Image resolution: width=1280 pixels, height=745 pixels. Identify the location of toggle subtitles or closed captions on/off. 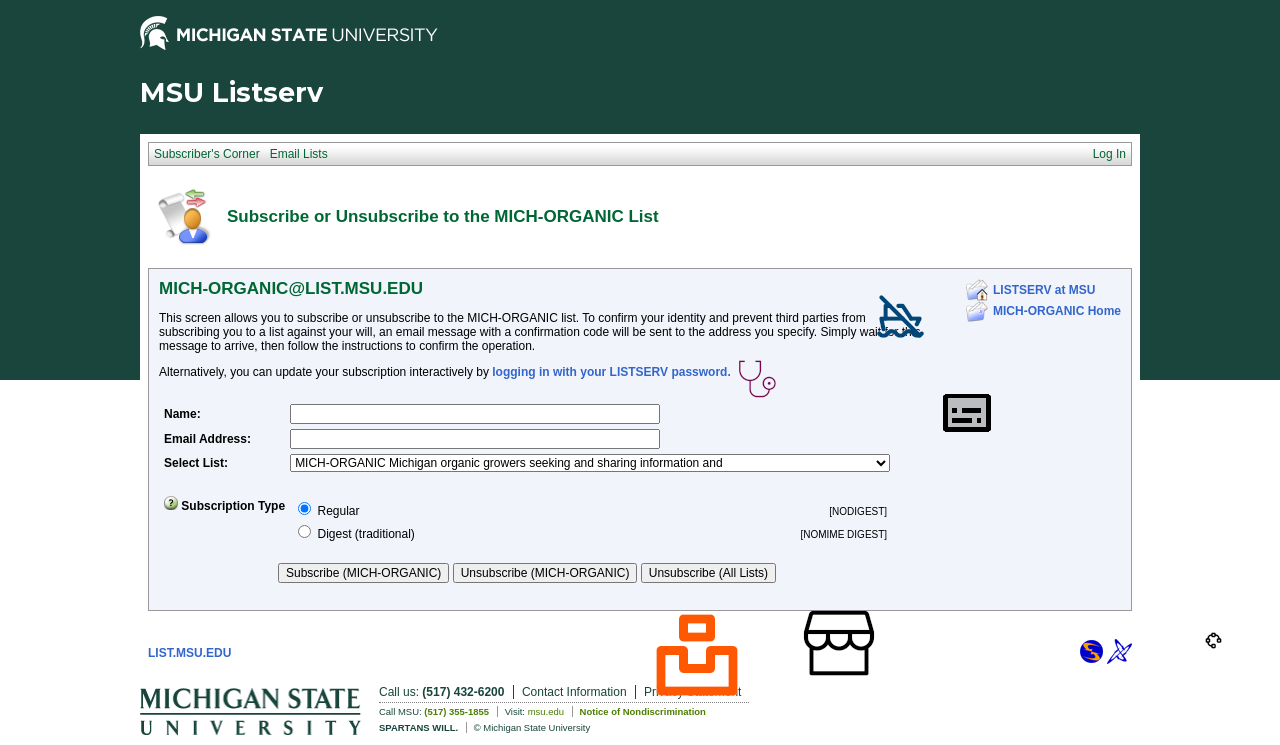
(967, 413).